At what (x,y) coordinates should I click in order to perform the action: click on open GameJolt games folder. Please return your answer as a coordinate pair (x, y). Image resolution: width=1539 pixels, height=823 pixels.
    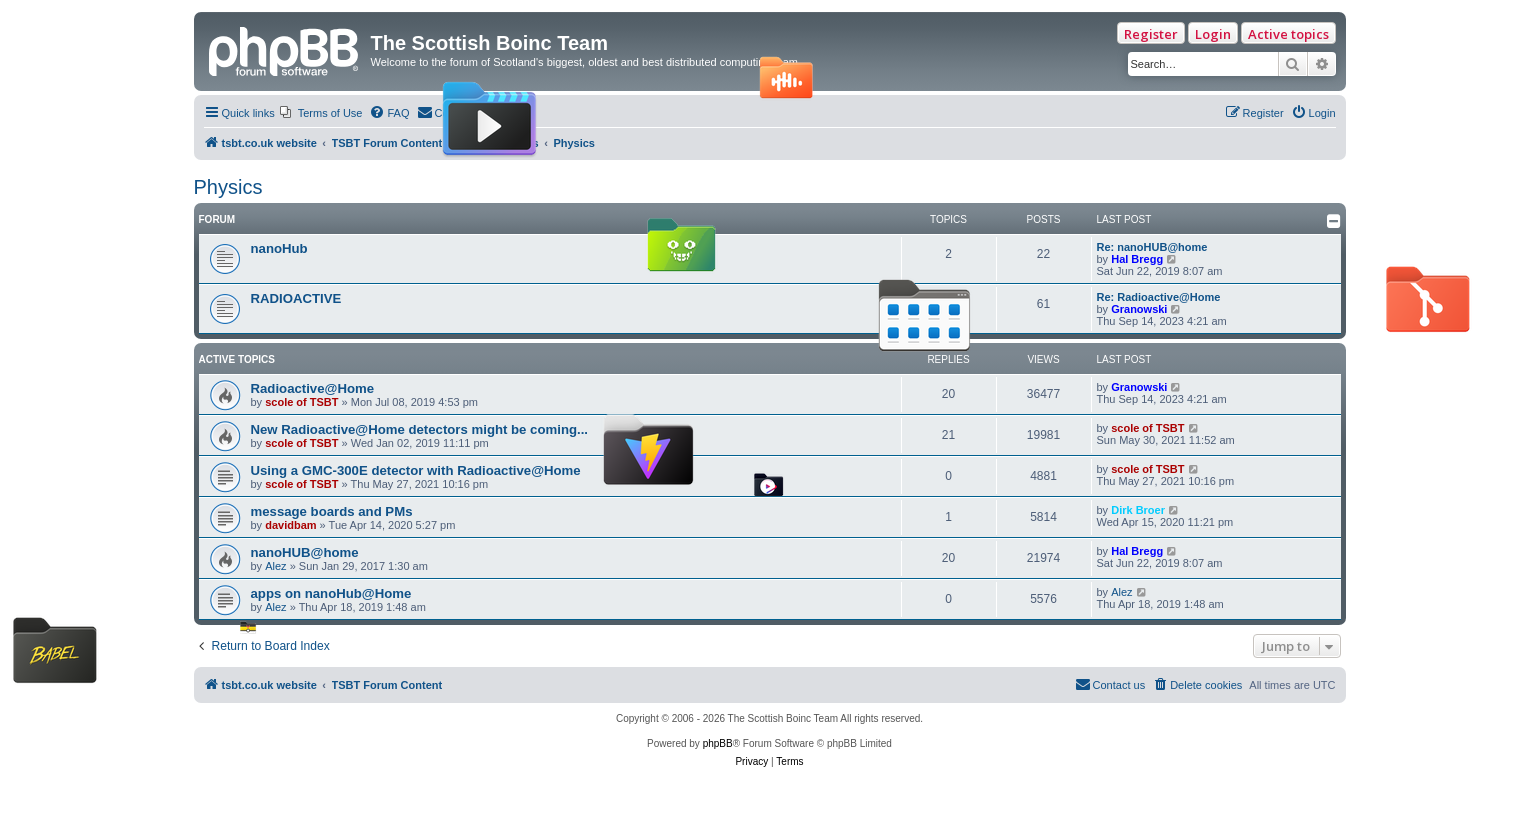
    Looking at the image, I should click on (681, 246).